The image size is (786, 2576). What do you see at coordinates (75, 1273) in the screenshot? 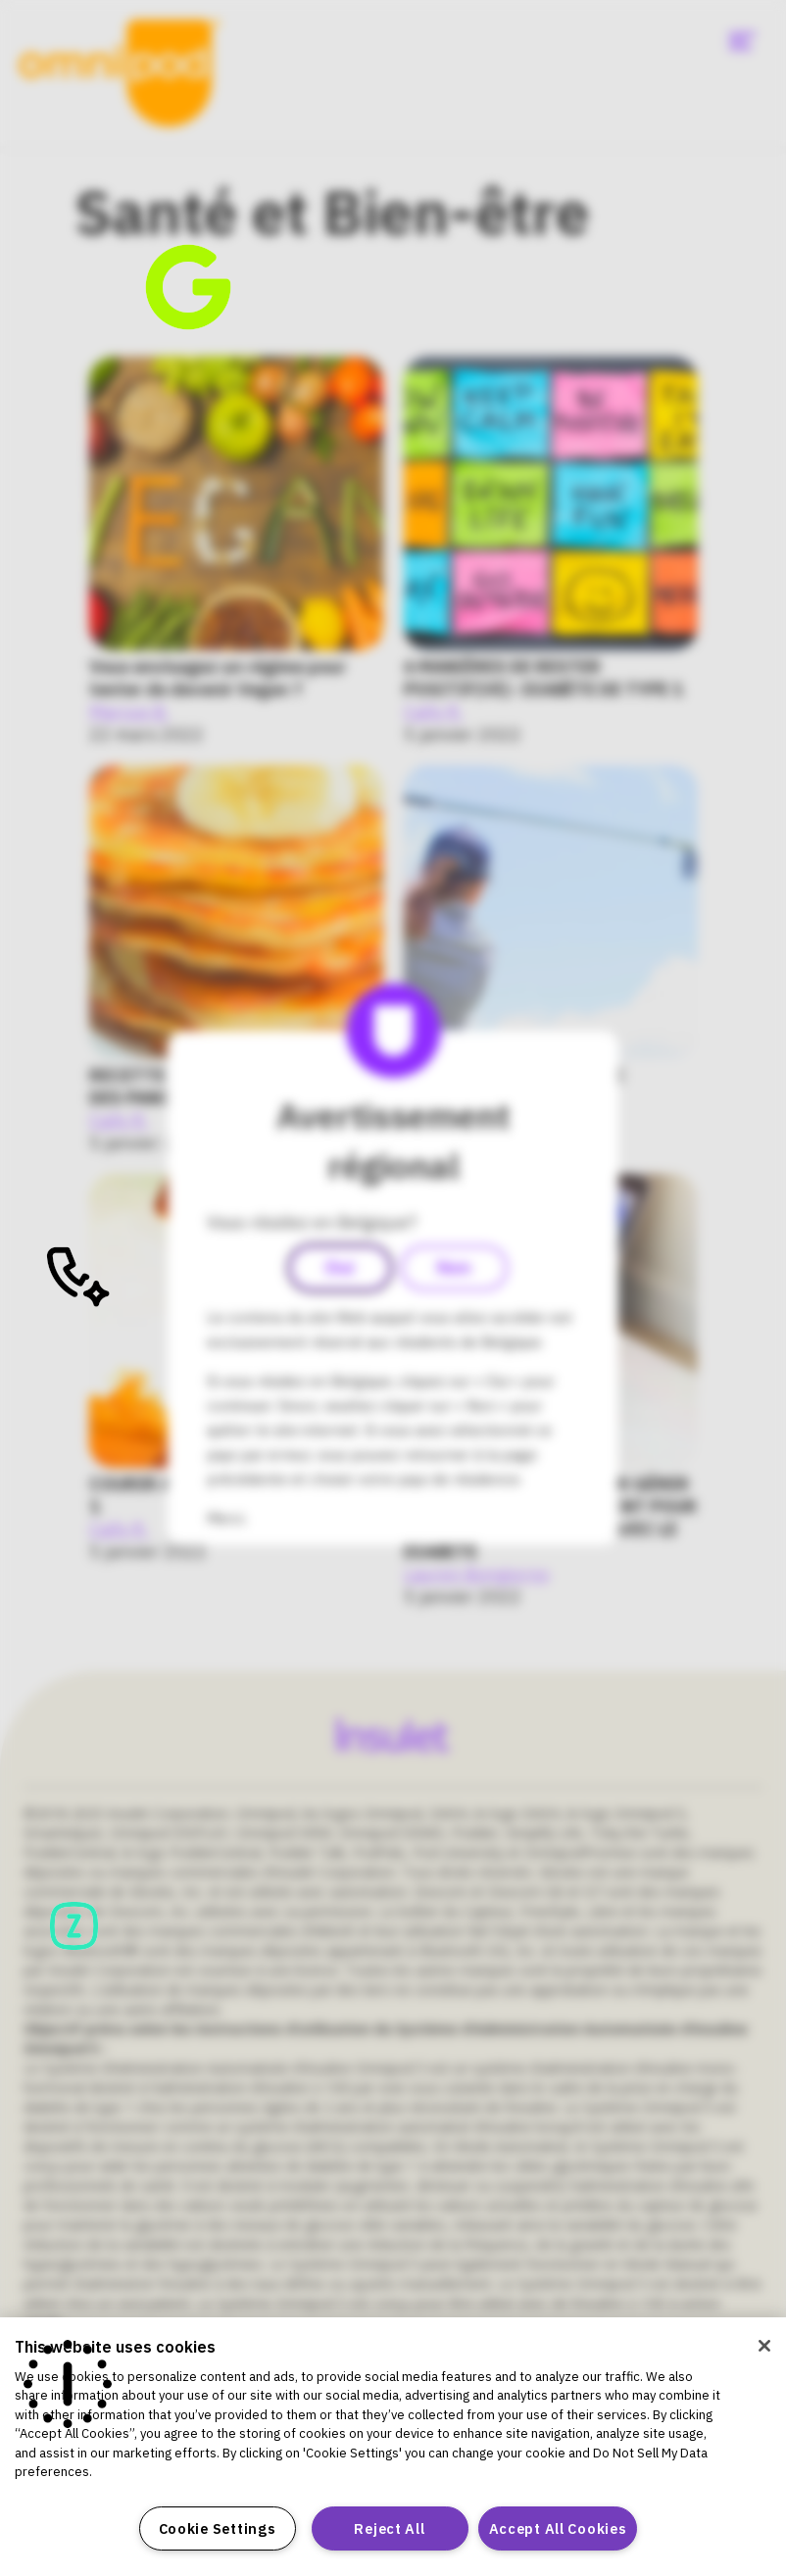
I see `AI-powered calling or smart call features` at bounding box center [75, 1273].